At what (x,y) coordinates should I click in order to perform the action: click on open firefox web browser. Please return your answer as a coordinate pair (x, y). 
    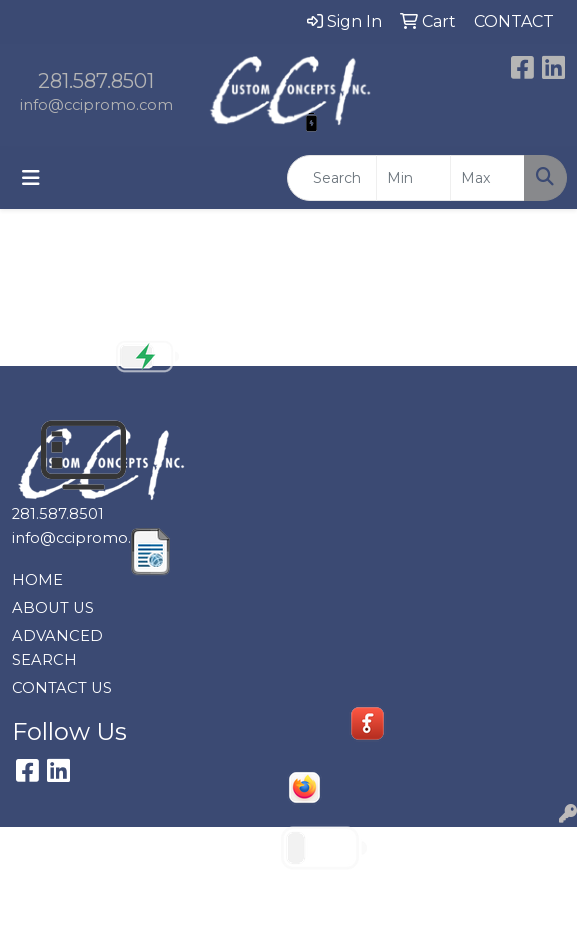
    Looking at the image, I should click on (304, 787).